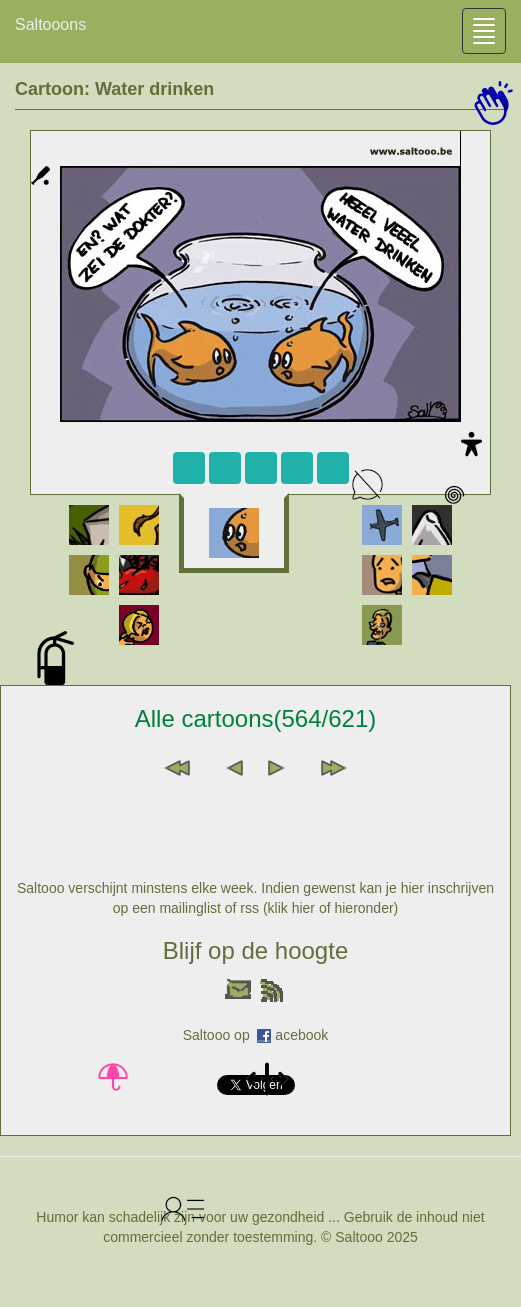  What do you see at coordinates (367, 484) in the screenshot?
I see `mute or disable chat notifications` at bounding box center [367, 484].